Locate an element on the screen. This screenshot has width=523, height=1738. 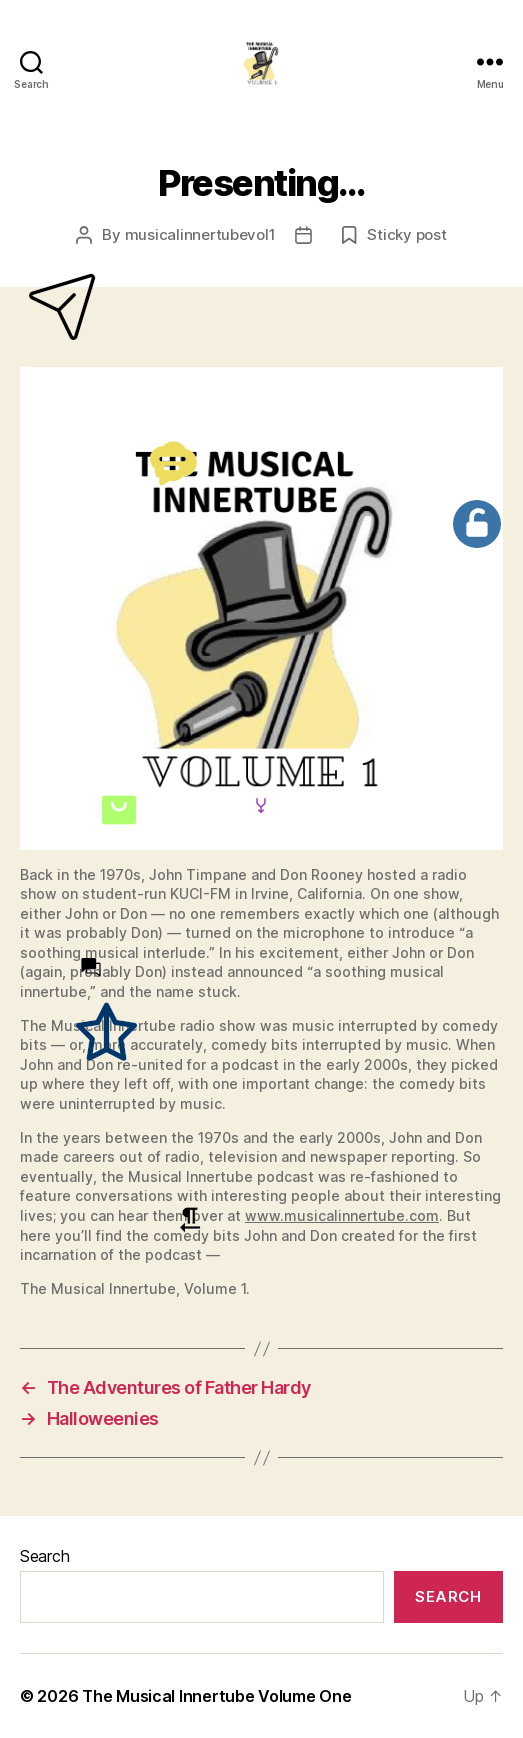
send a message is located at coordinates (64, 304).